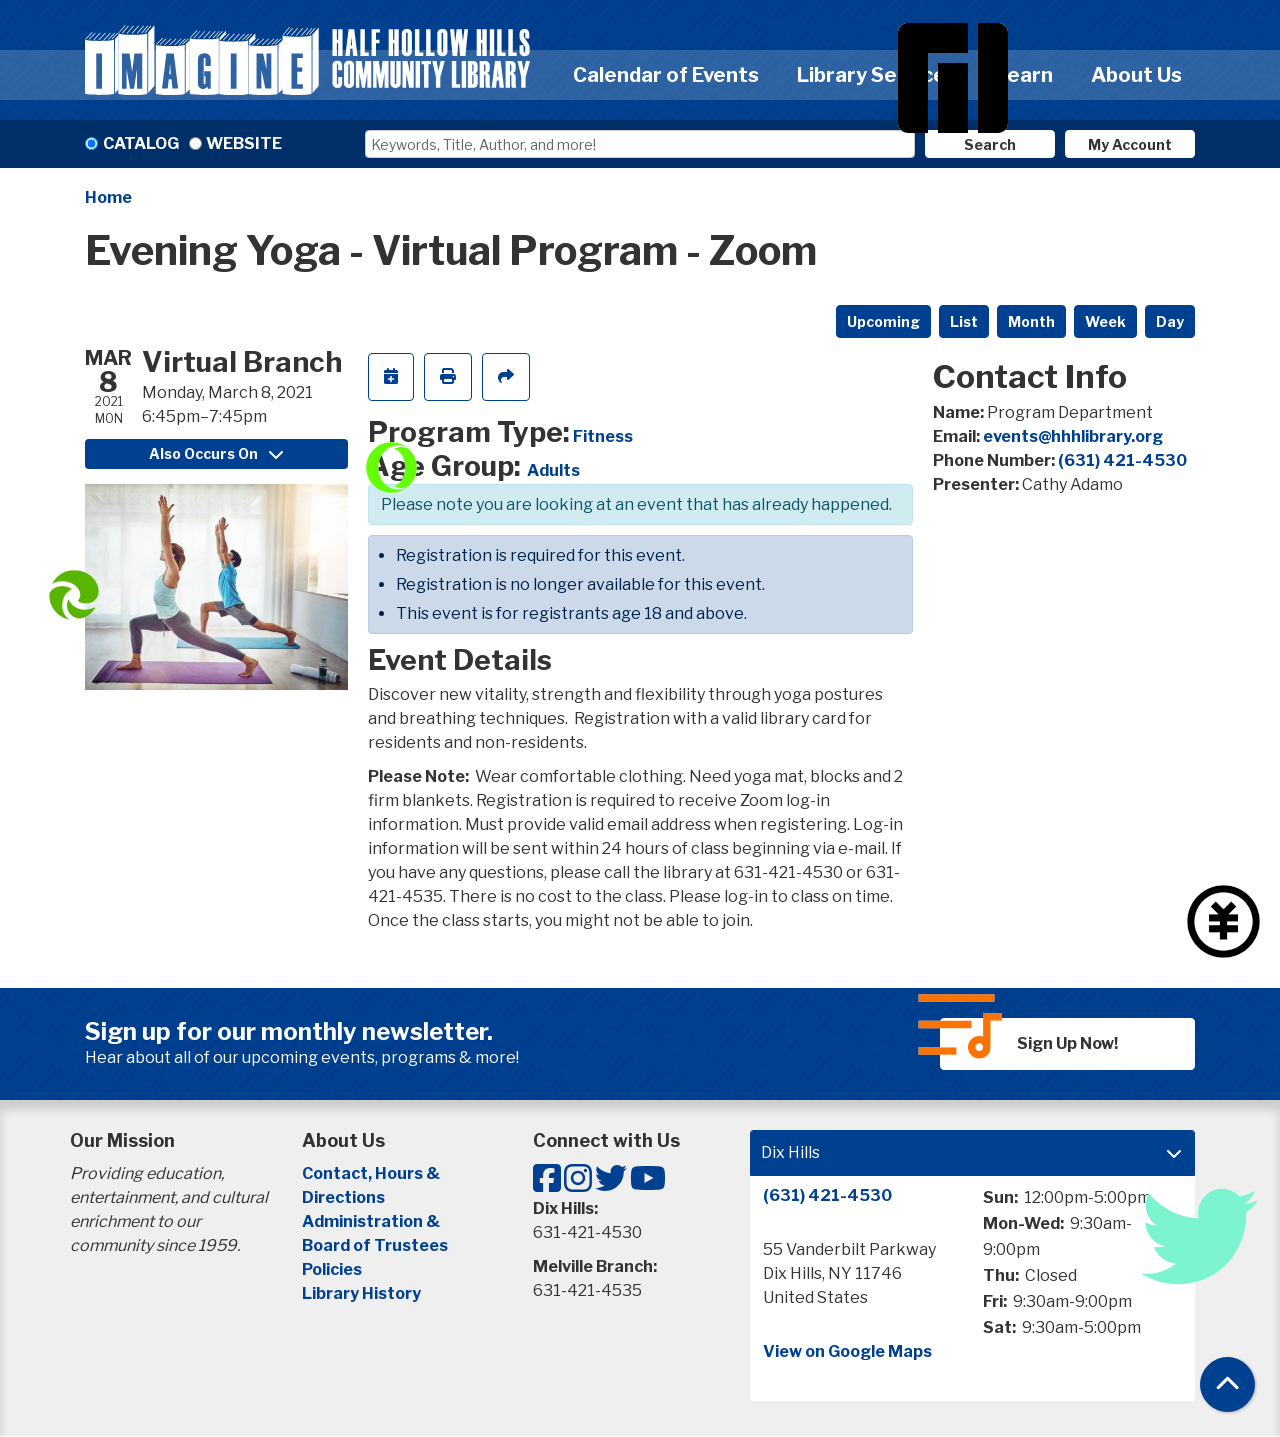 This screenshot has height=1437, width=1280. Describe the element at coordinates (74, 595) in the screenshot. I see `open microsoft edge browser` at that location.